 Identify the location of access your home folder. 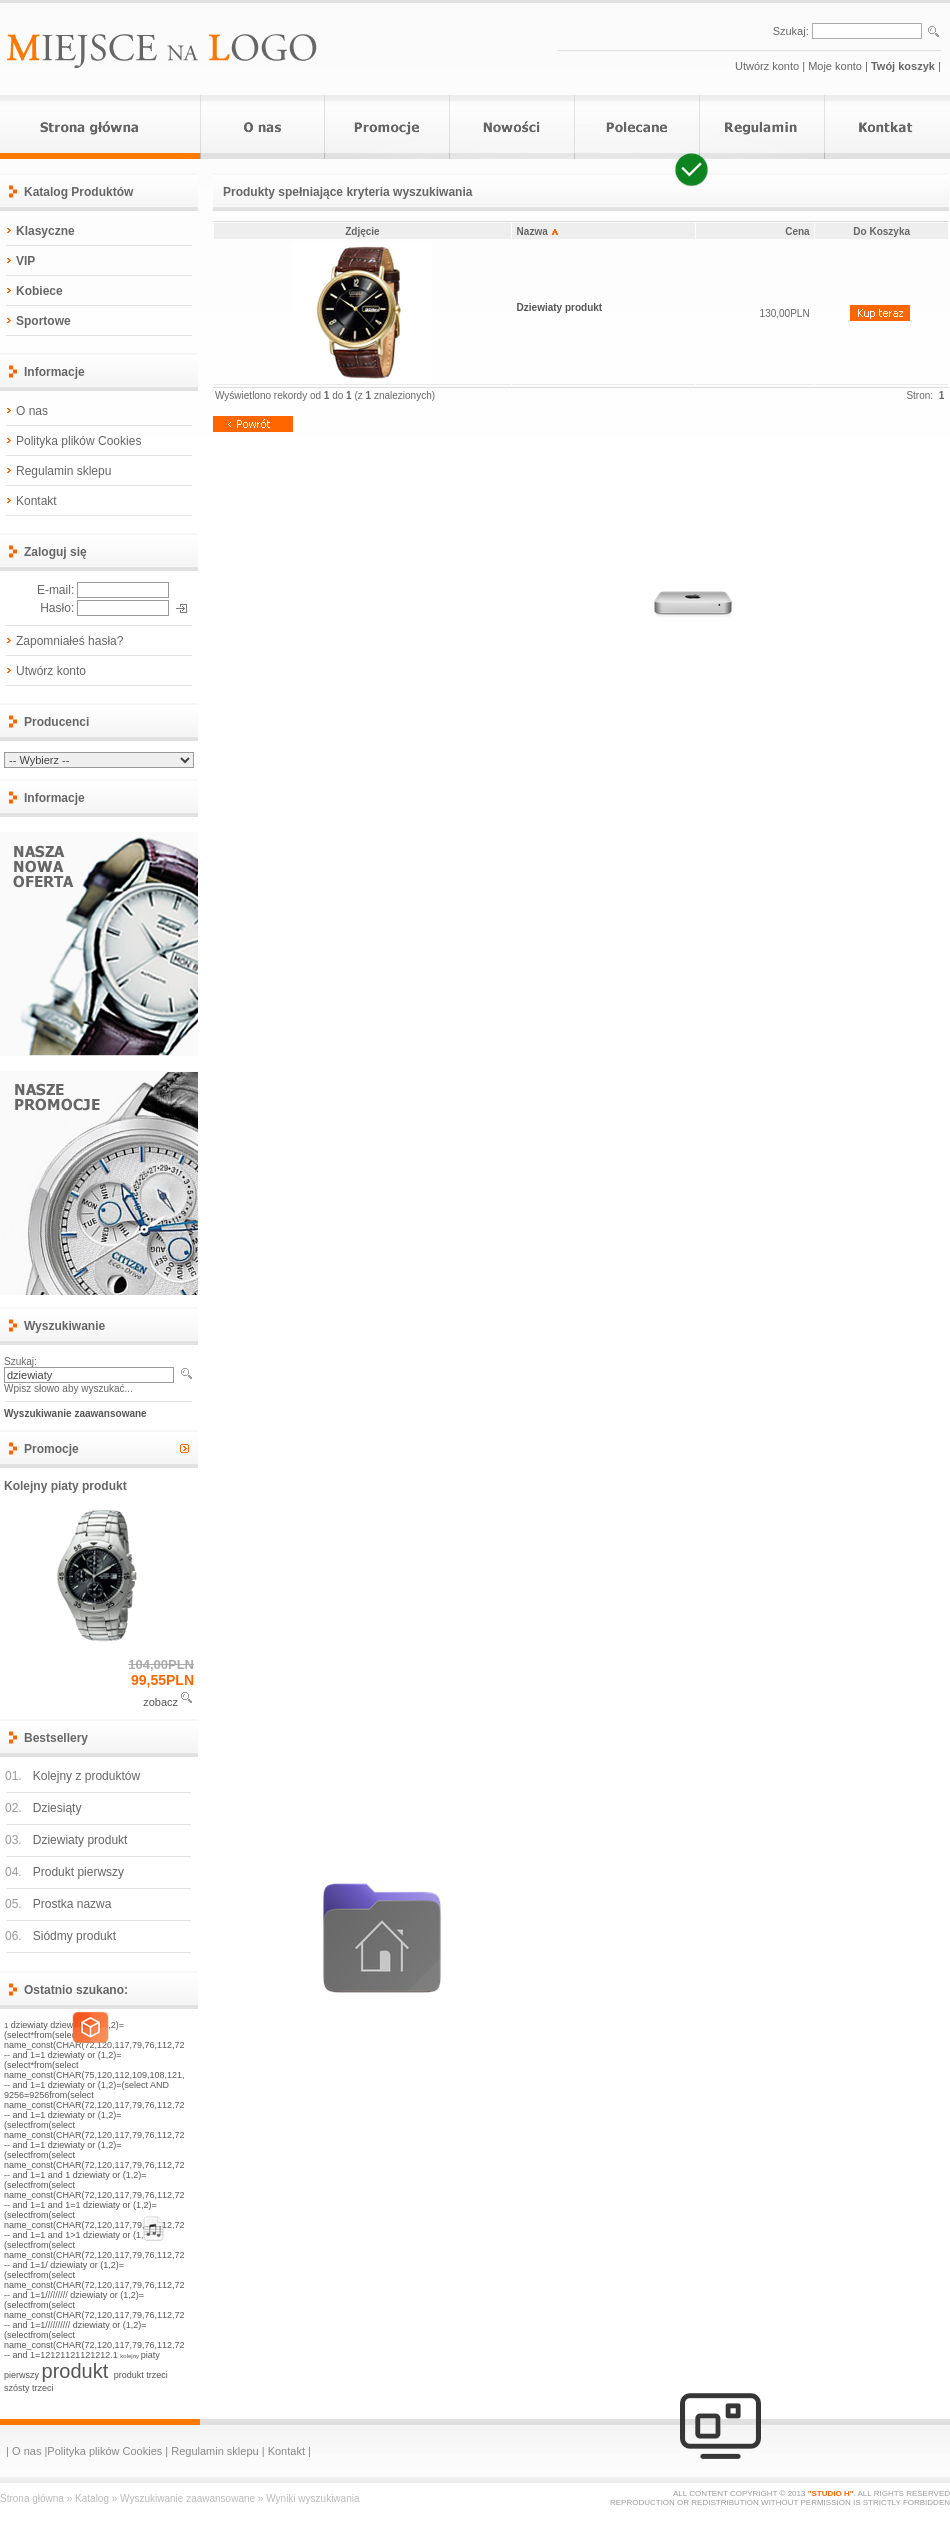
(382, 1938).